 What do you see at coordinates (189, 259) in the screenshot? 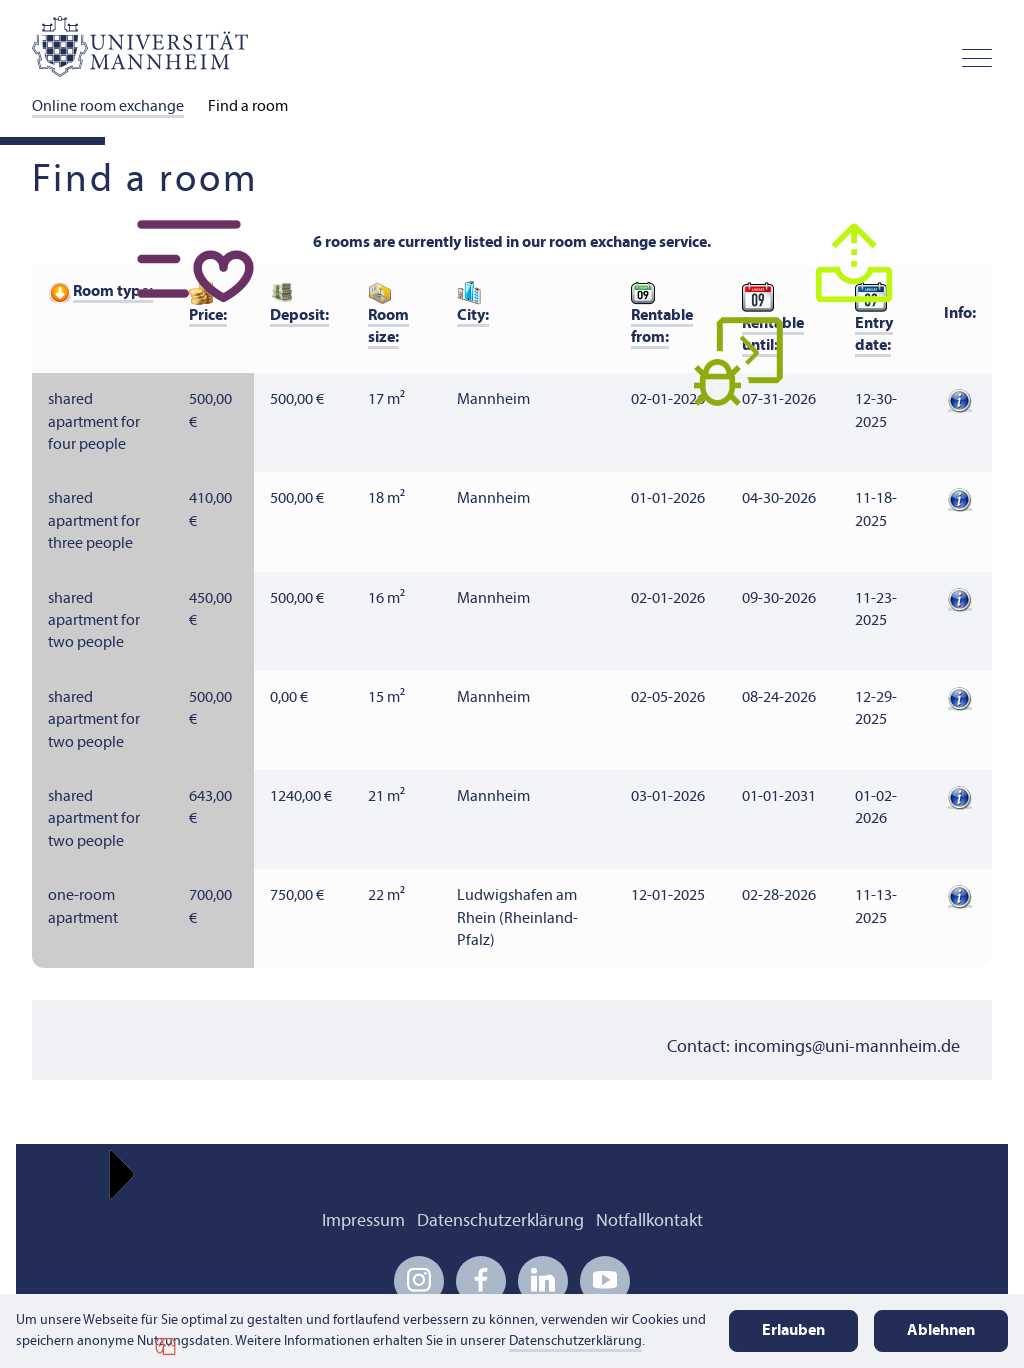
I see `view your favorites list` at bounding box center [189, 259].